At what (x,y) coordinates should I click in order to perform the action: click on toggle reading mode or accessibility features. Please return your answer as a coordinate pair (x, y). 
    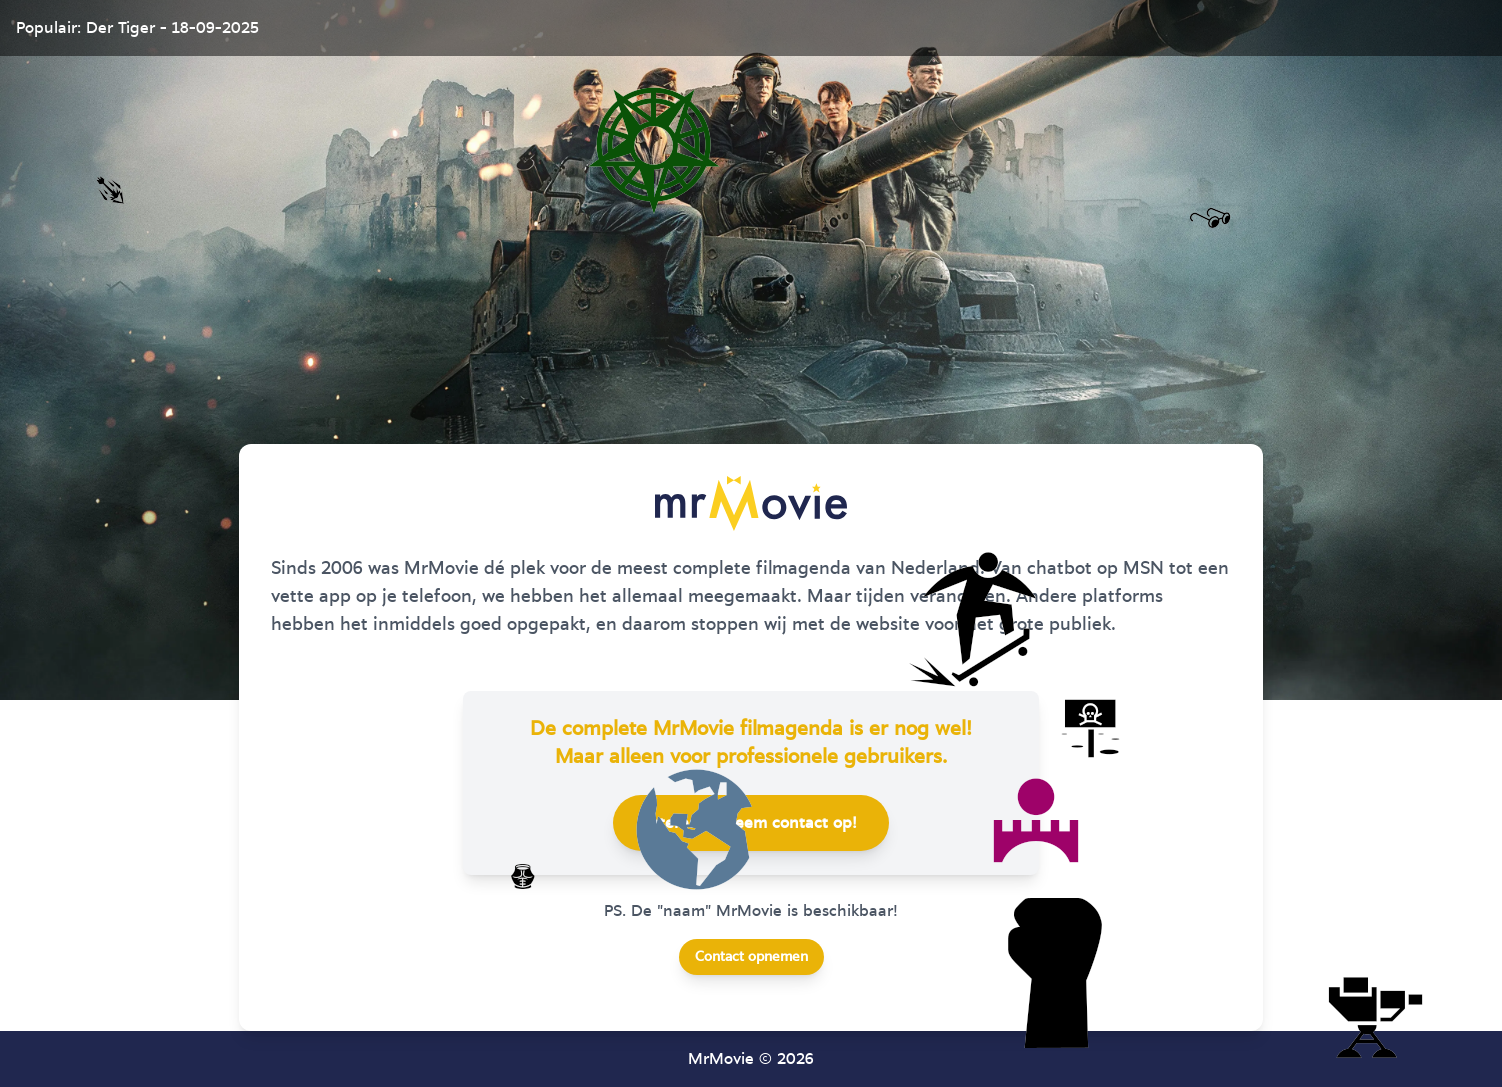
    Looking at the image, I should click on (1210, 218).